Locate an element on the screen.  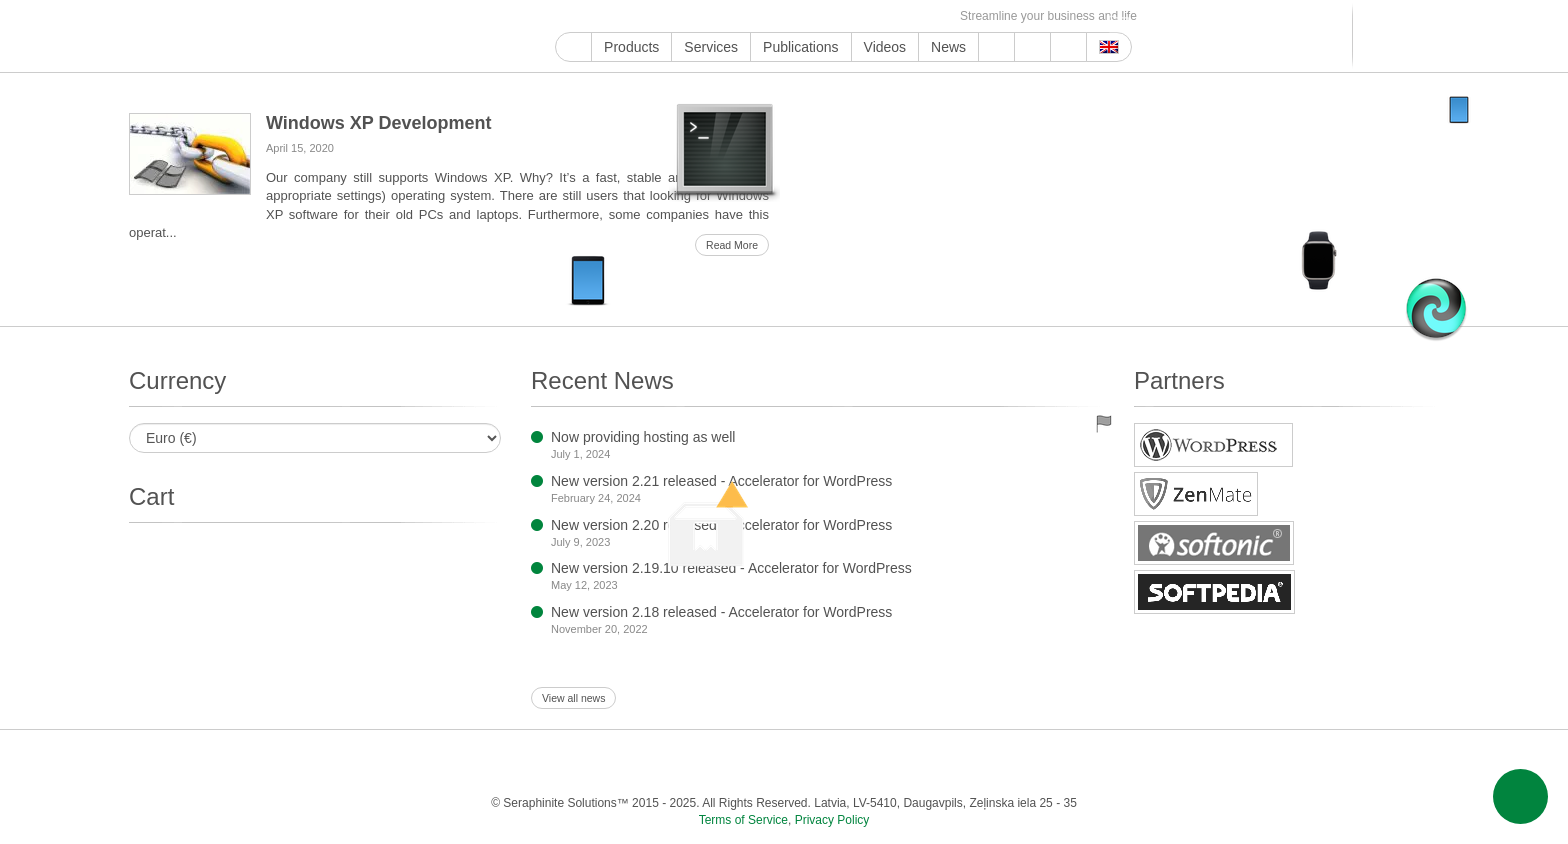
open the terminal application is located at coordinates (724, 146).